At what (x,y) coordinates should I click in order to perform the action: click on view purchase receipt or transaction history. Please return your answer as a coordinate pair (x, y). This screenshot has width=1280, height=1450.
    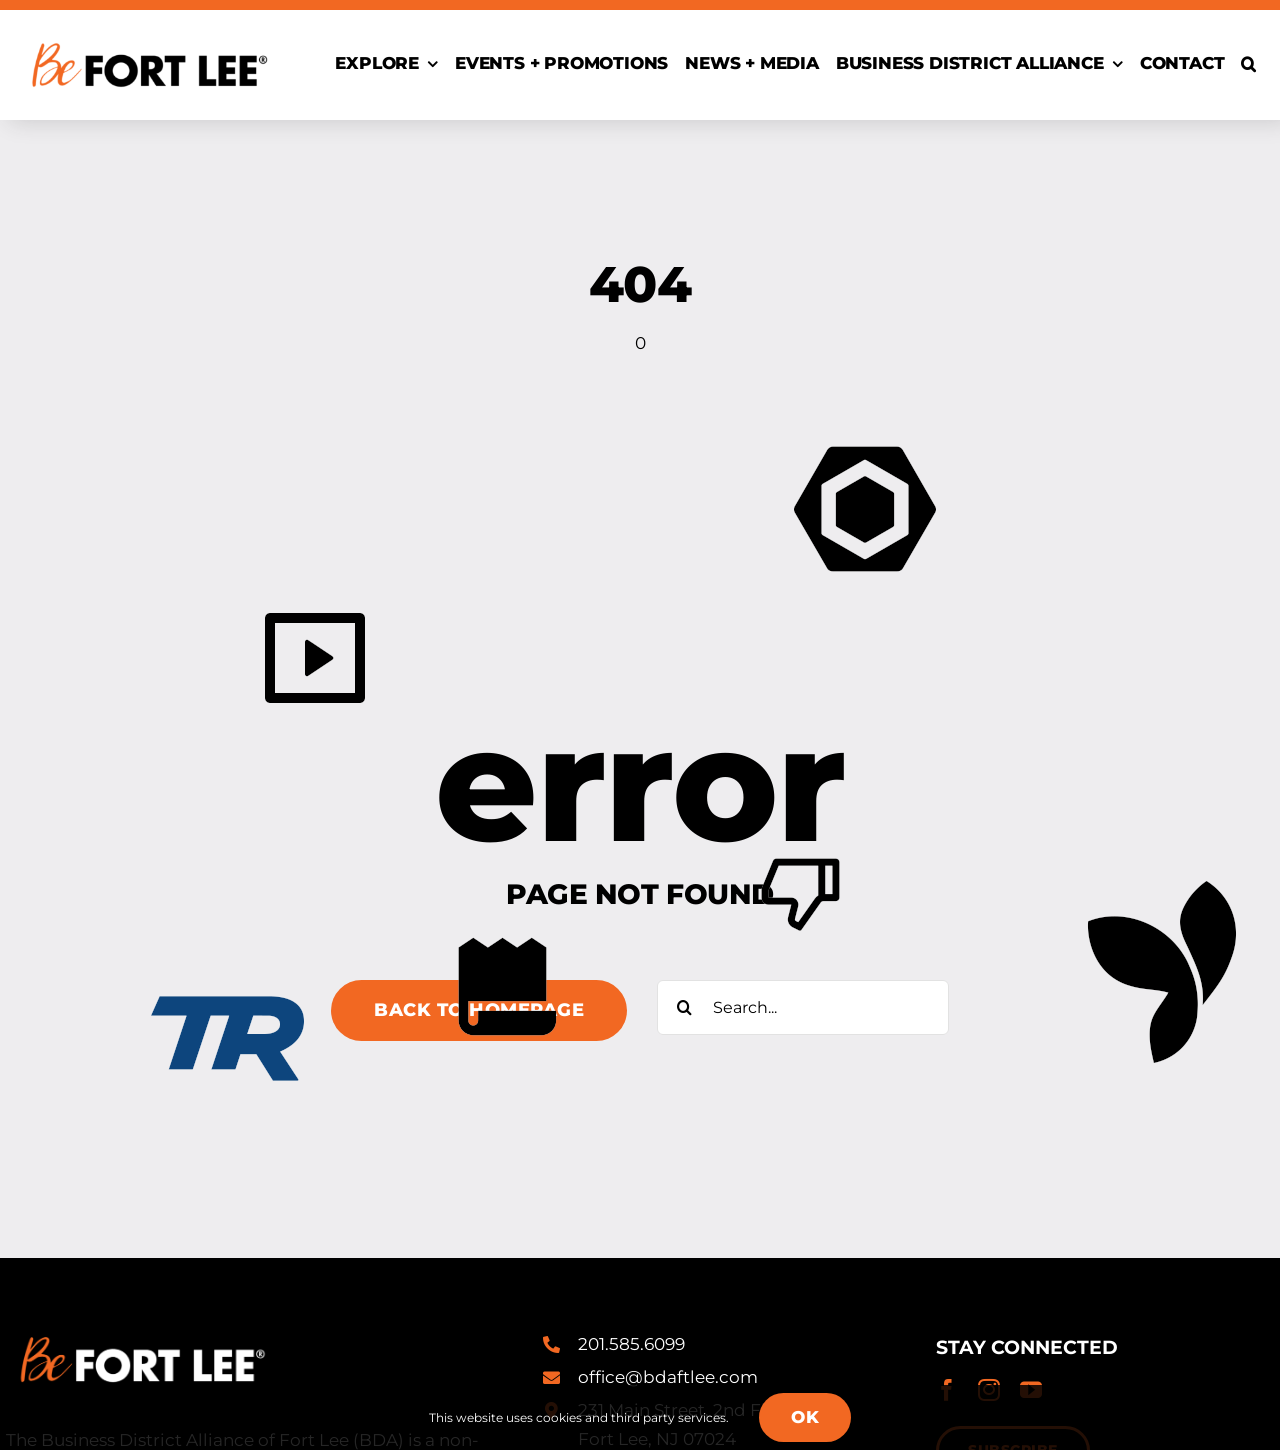
    Looking at the image, I should click on (502, 986).